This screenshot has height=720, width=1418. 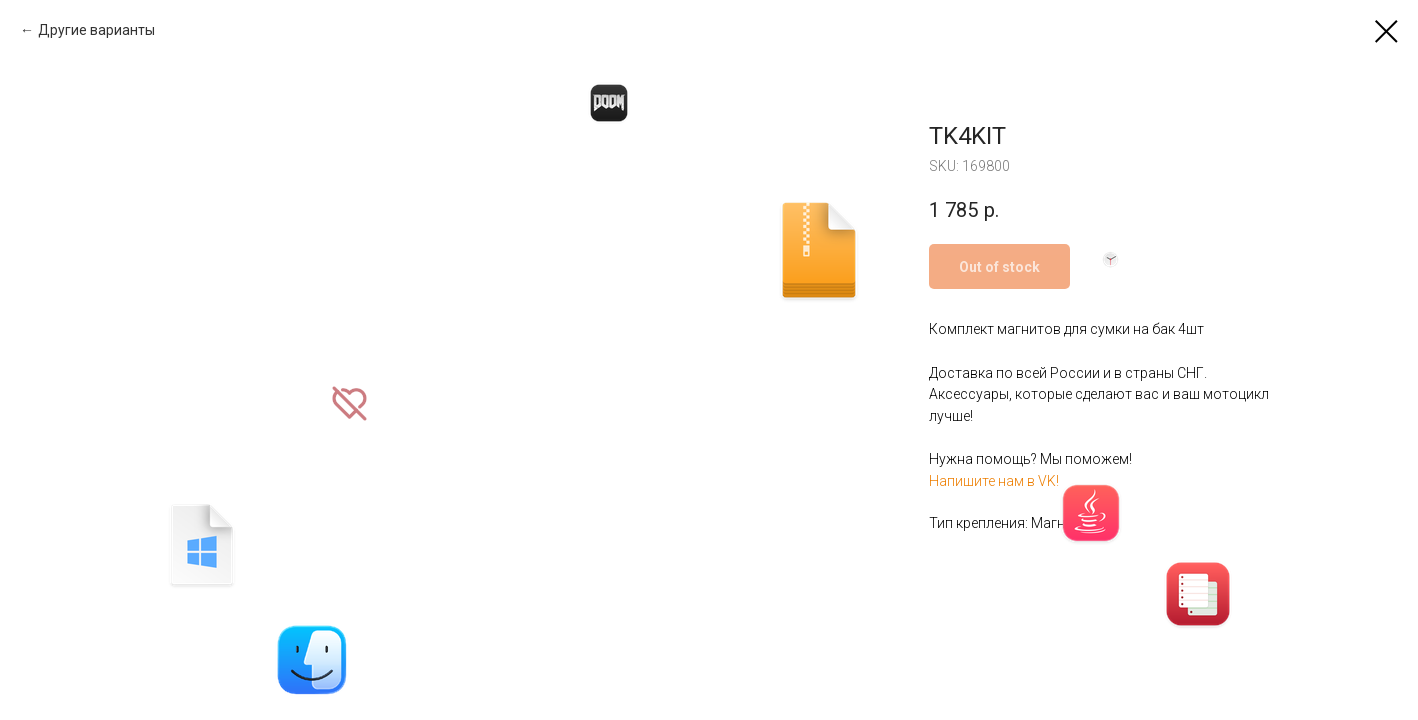 What do you see at coordinates (202, 546) in the screenshot?
I see `a windows executable or application file` at bounding box center [202, 546].